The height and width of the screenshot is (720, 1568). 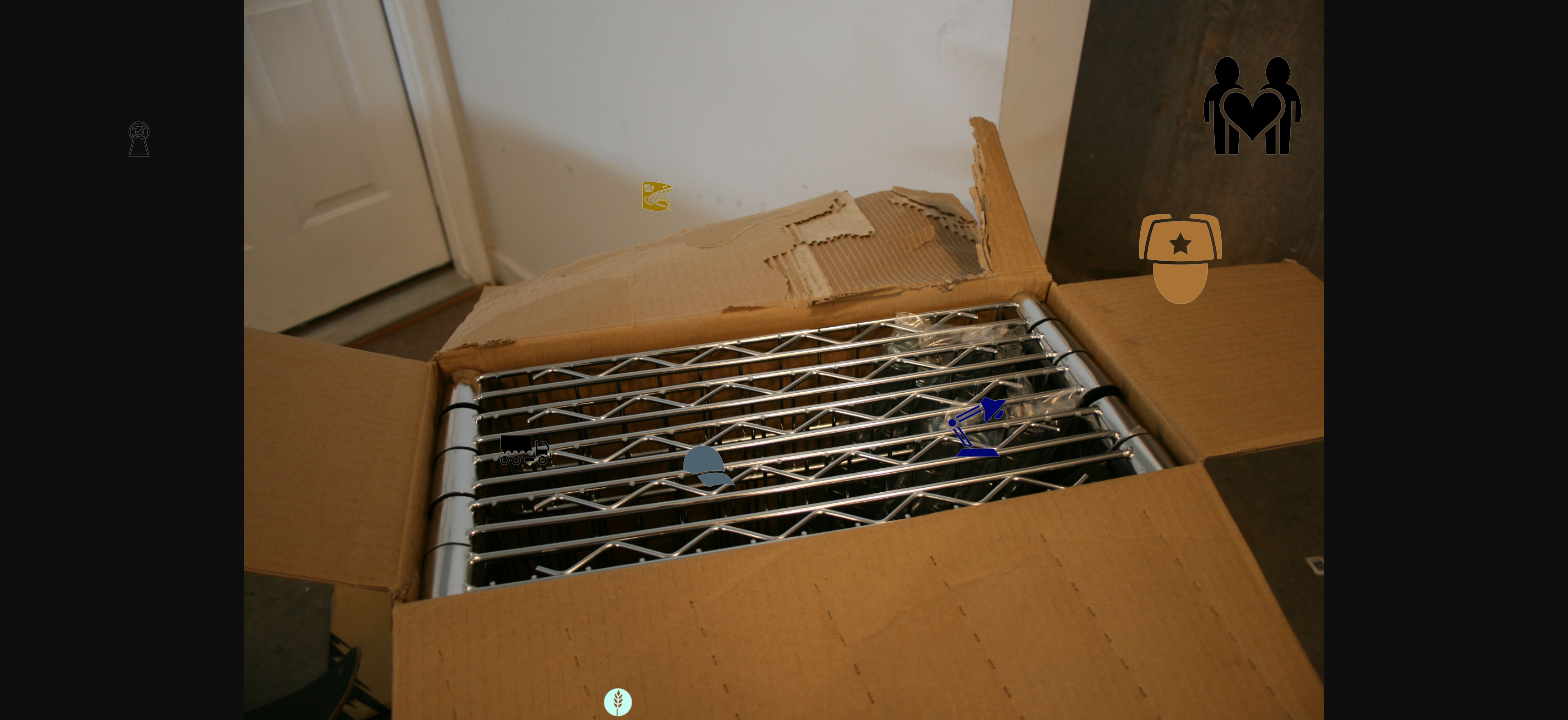 I want to click on toggle desk lamp or workspace lighting, so click(x=978, y=427).